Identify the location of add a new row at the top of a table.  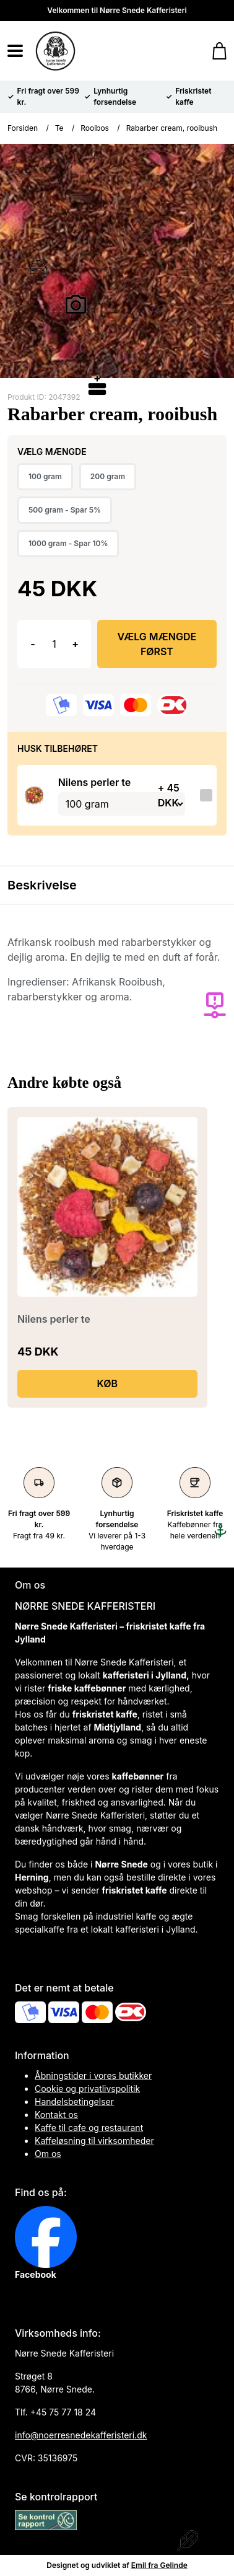
(97, 387).